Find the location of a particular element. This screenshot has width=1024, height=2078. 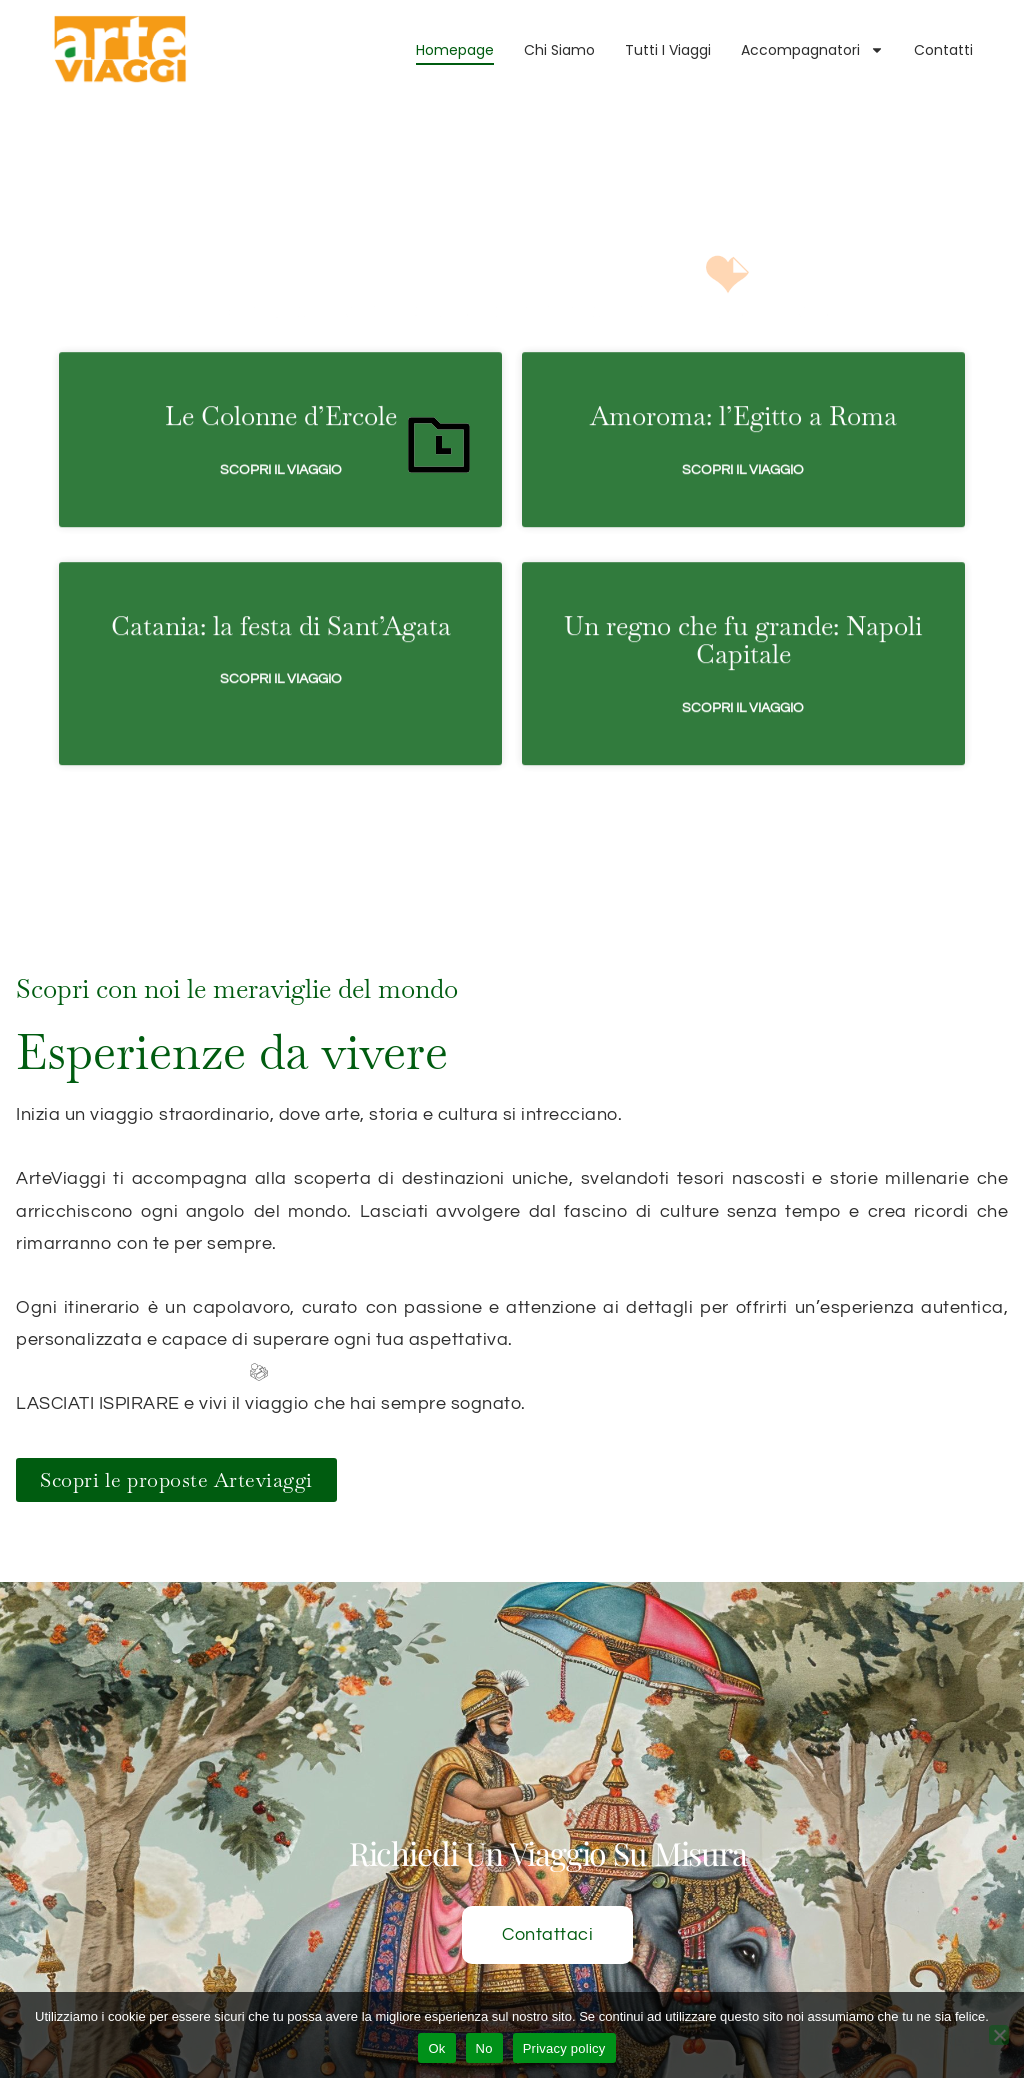

open ilovepdf website or app is located at coordinates (727, 274).